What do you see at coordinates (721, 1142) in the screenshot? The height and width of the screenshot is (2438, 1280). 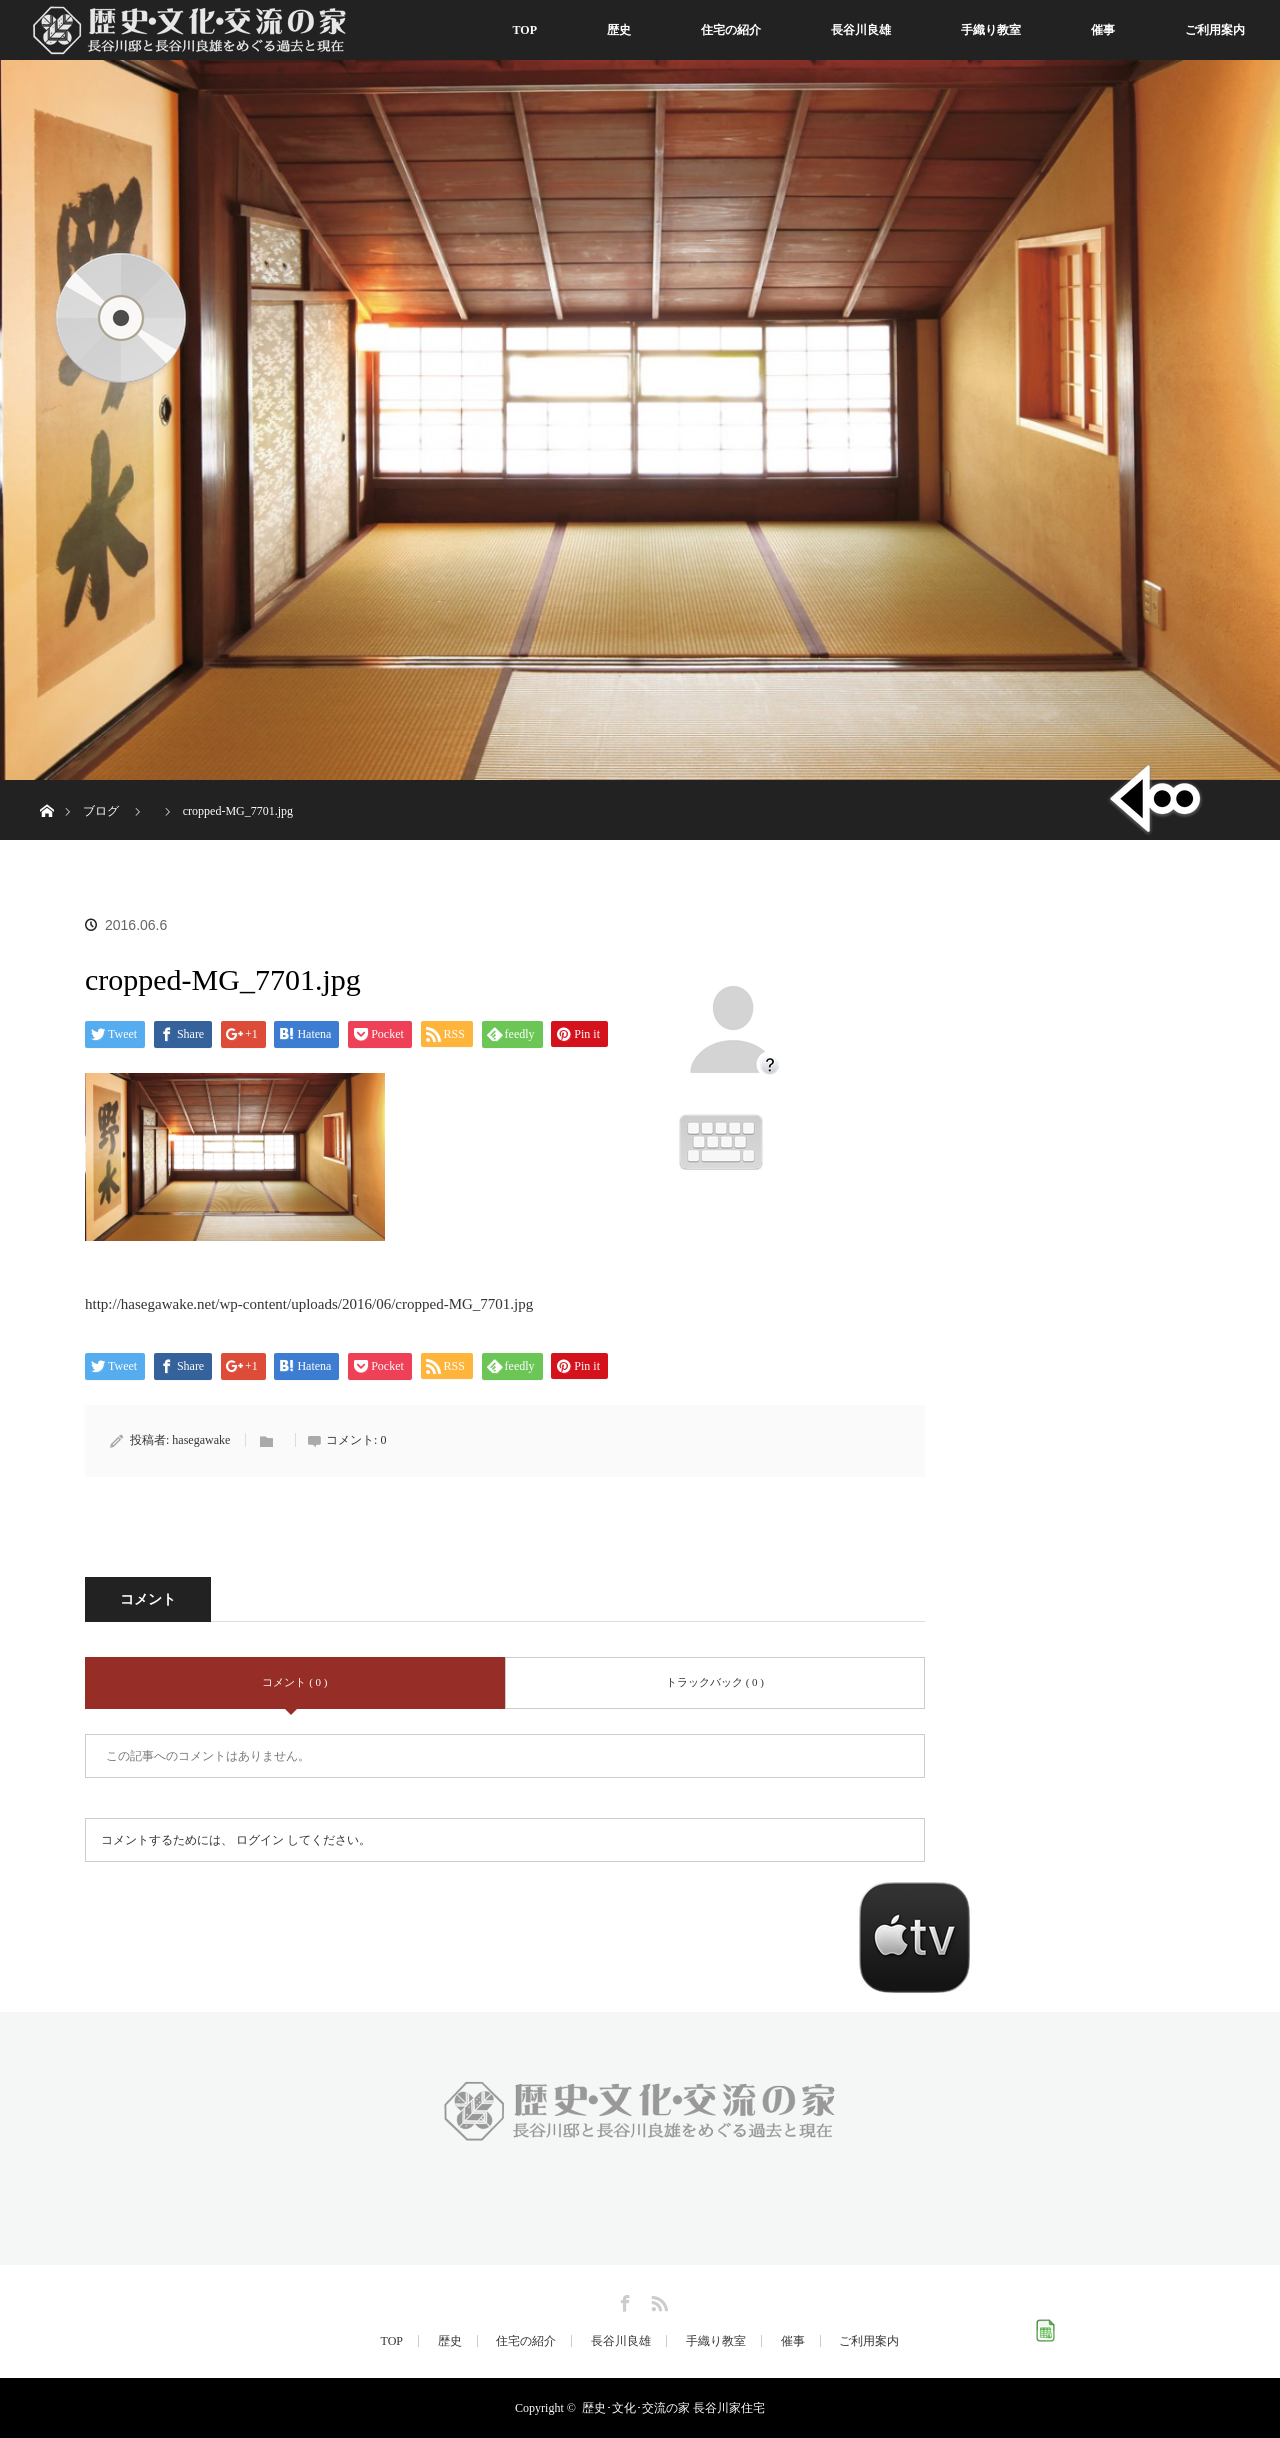 I see `access keyboard settings and preferences` at bounding box center [721, 1142].